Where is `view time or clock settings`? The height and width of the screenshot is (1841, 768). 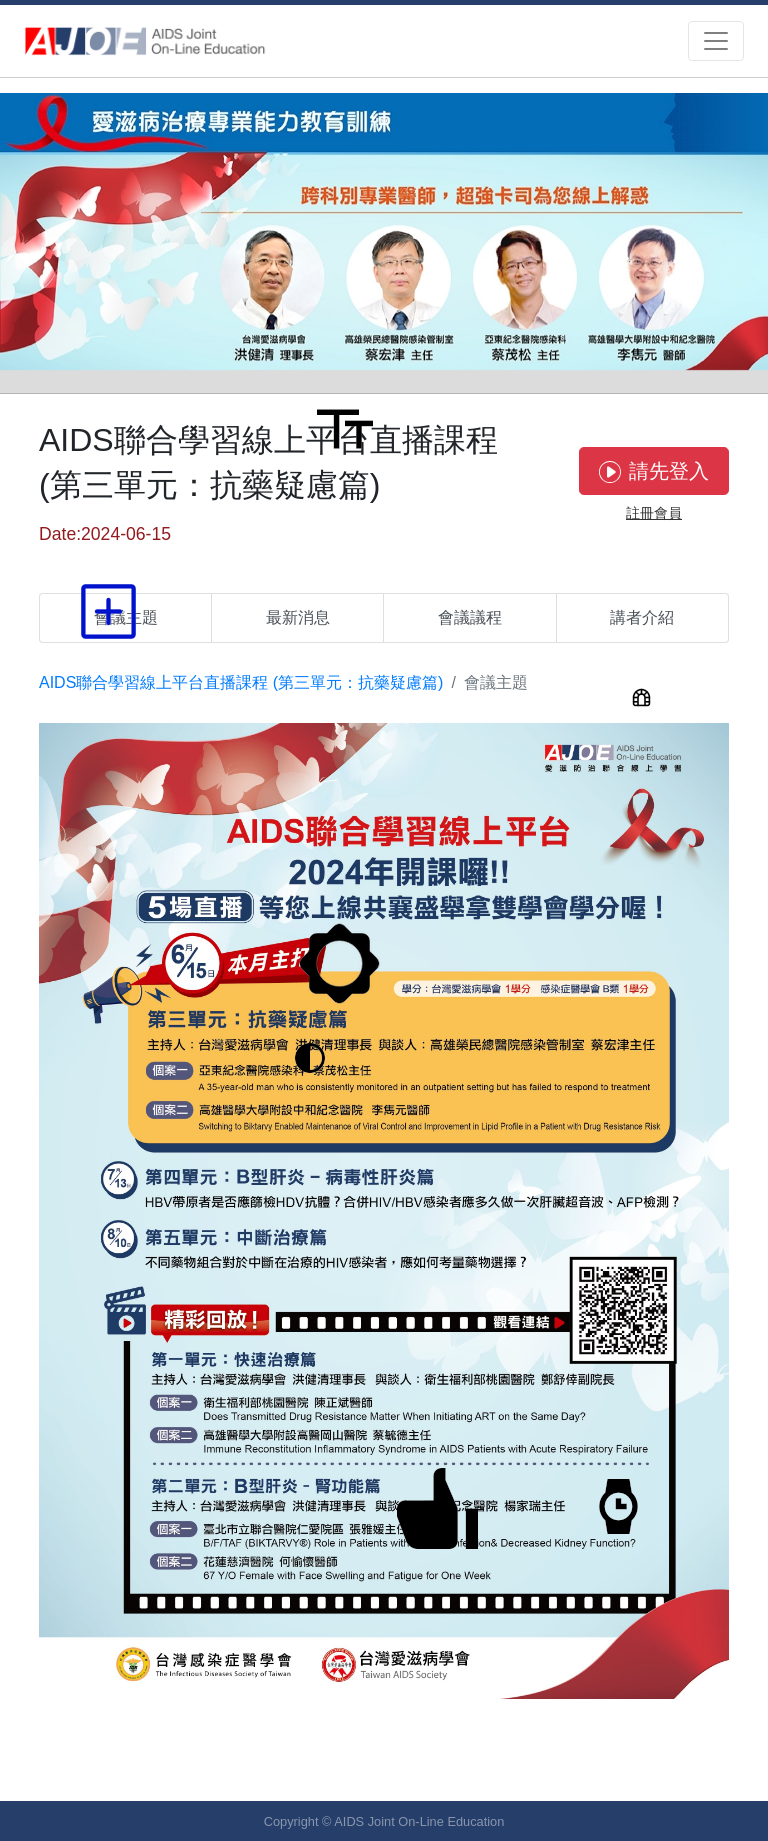 view time or clock settings is located at coordinates (618, 1506).